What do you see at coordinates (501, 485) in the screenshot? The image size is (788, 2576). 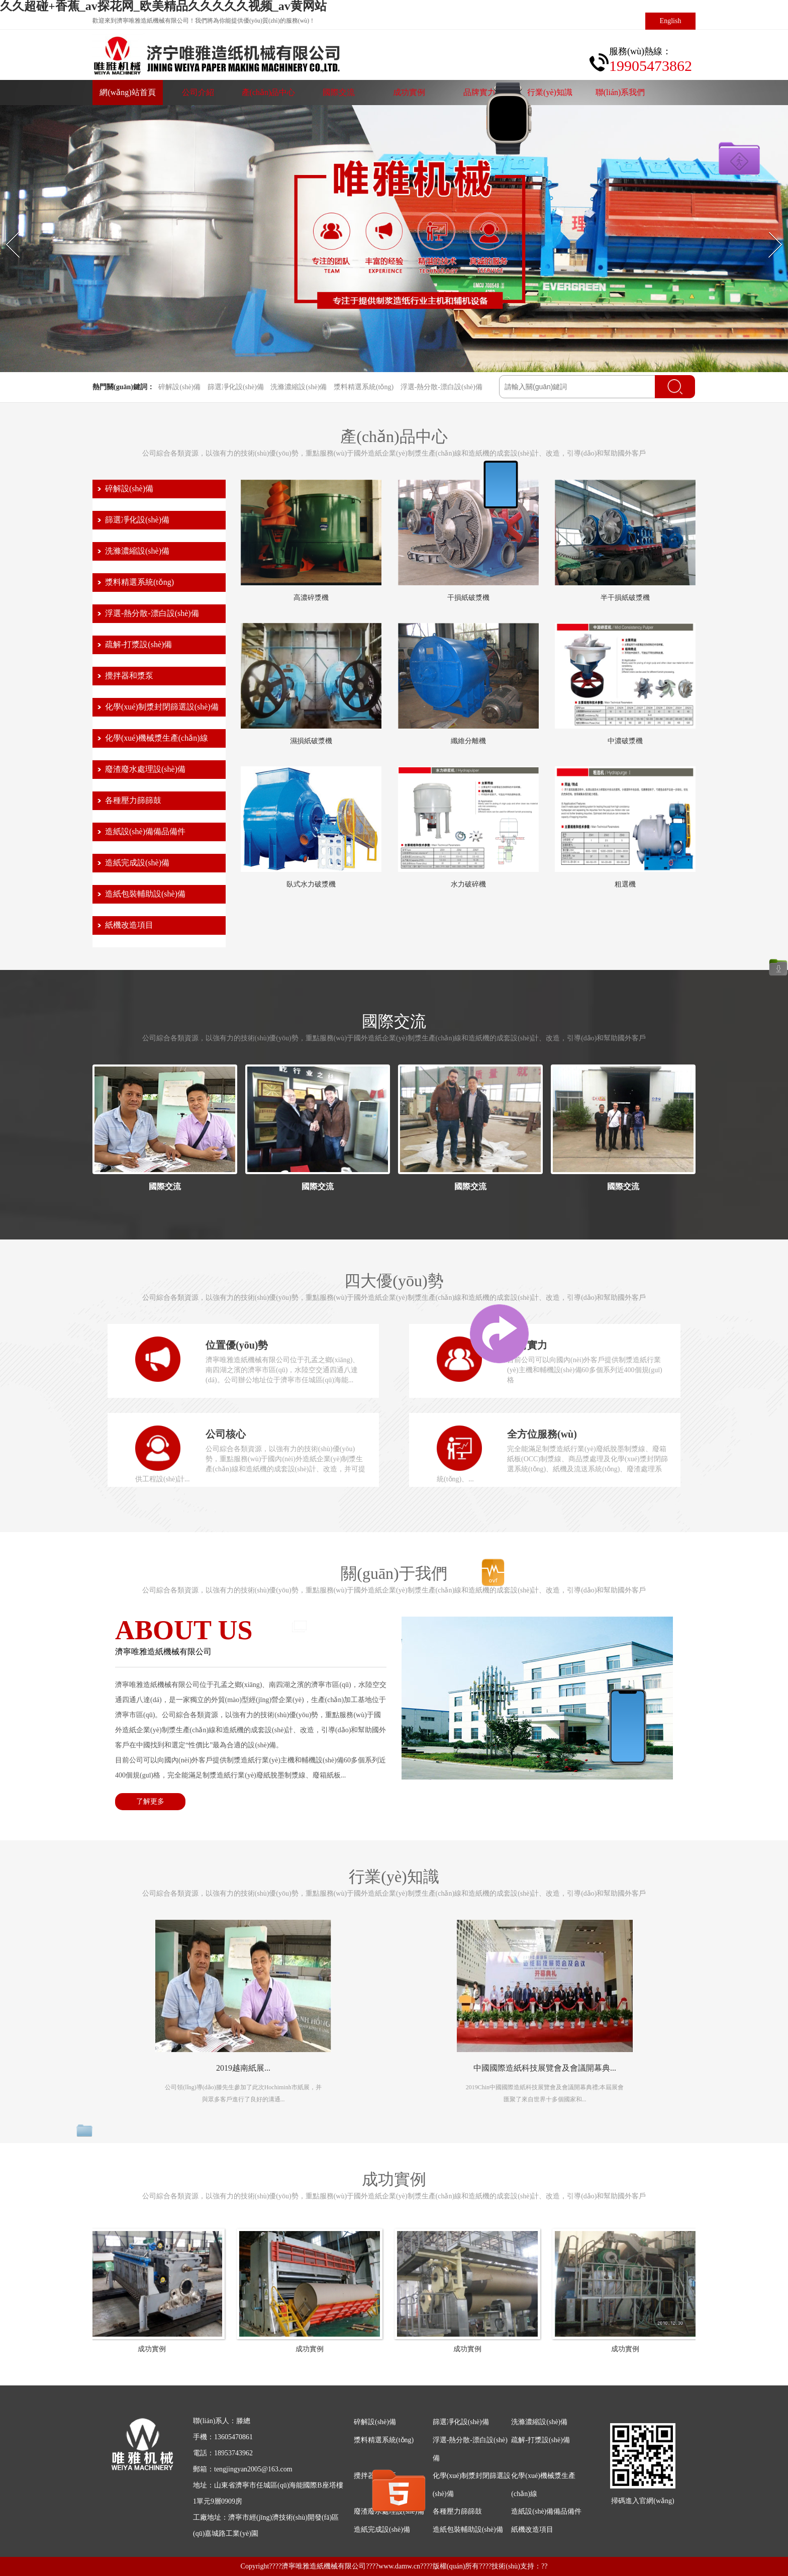 I see `iPad Air M2 device icon` at bounding box center [501, 485].